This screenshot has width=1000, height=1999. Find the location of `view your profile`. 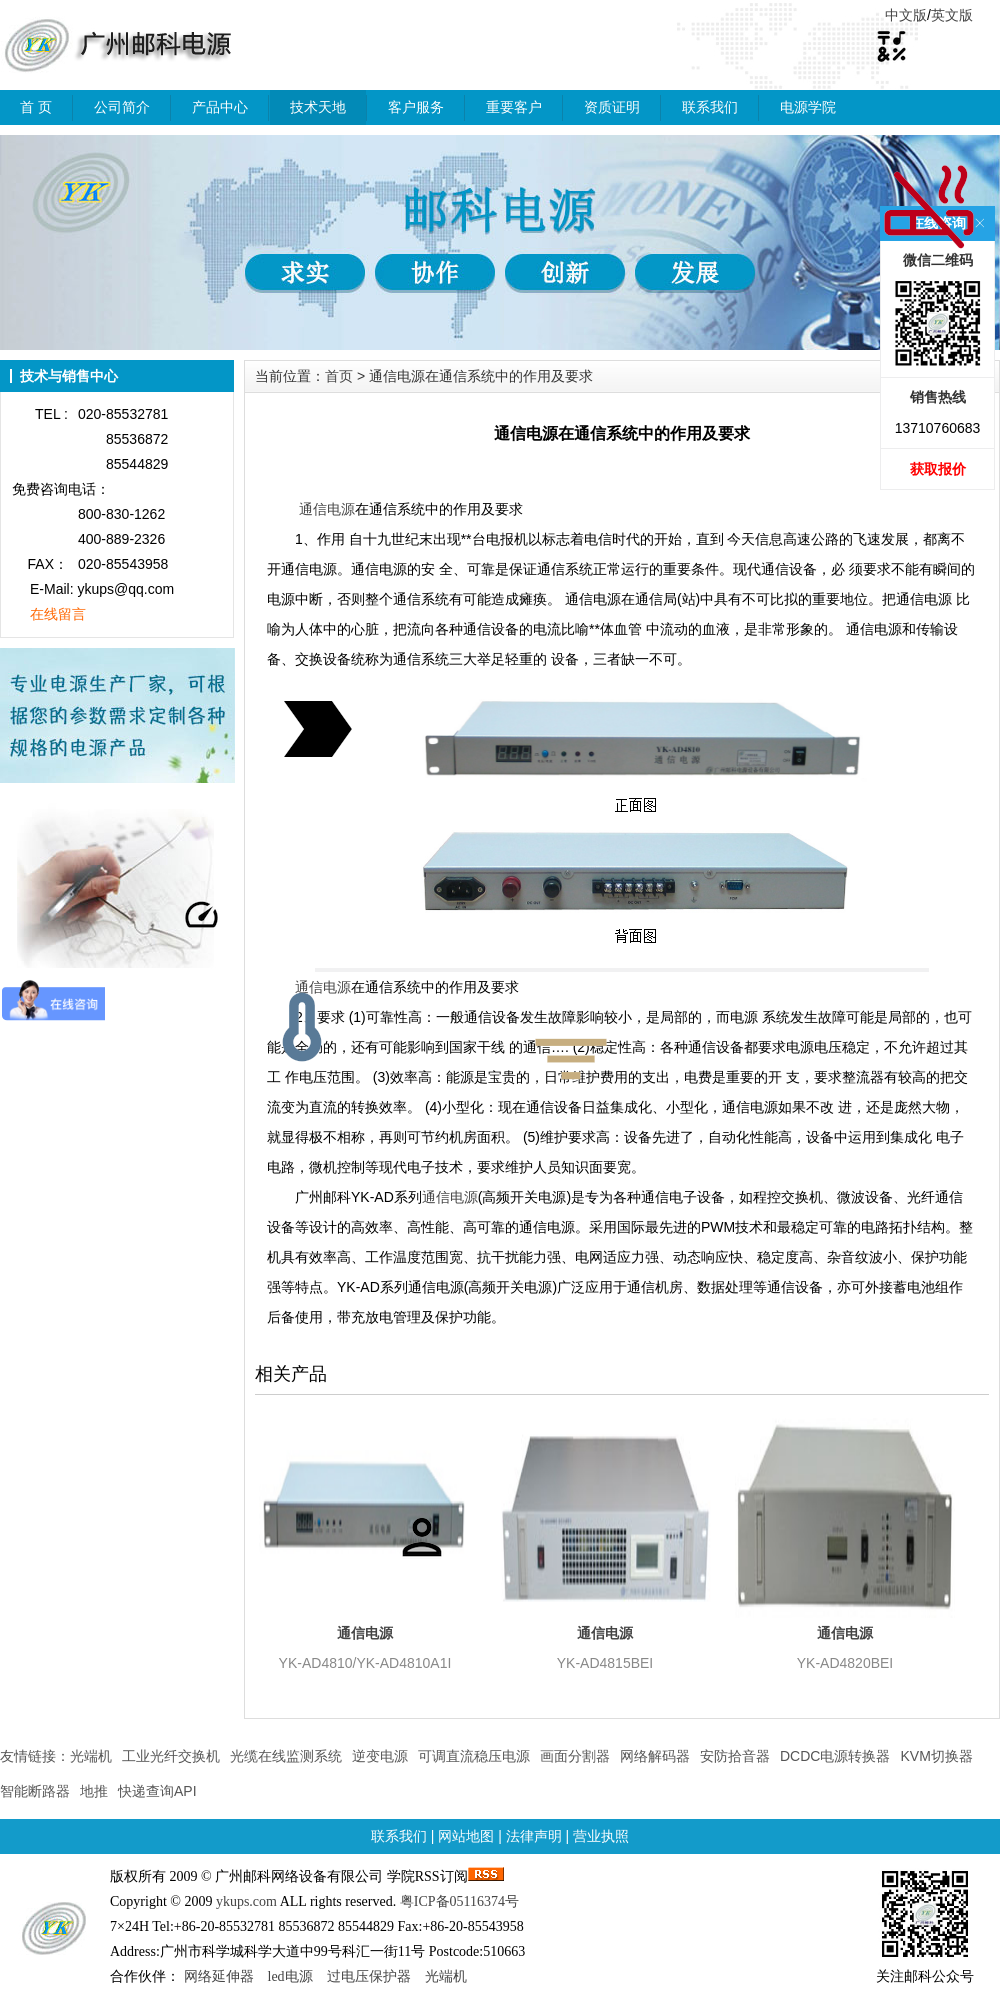

view your profile is located at coordinates (422, 1537).